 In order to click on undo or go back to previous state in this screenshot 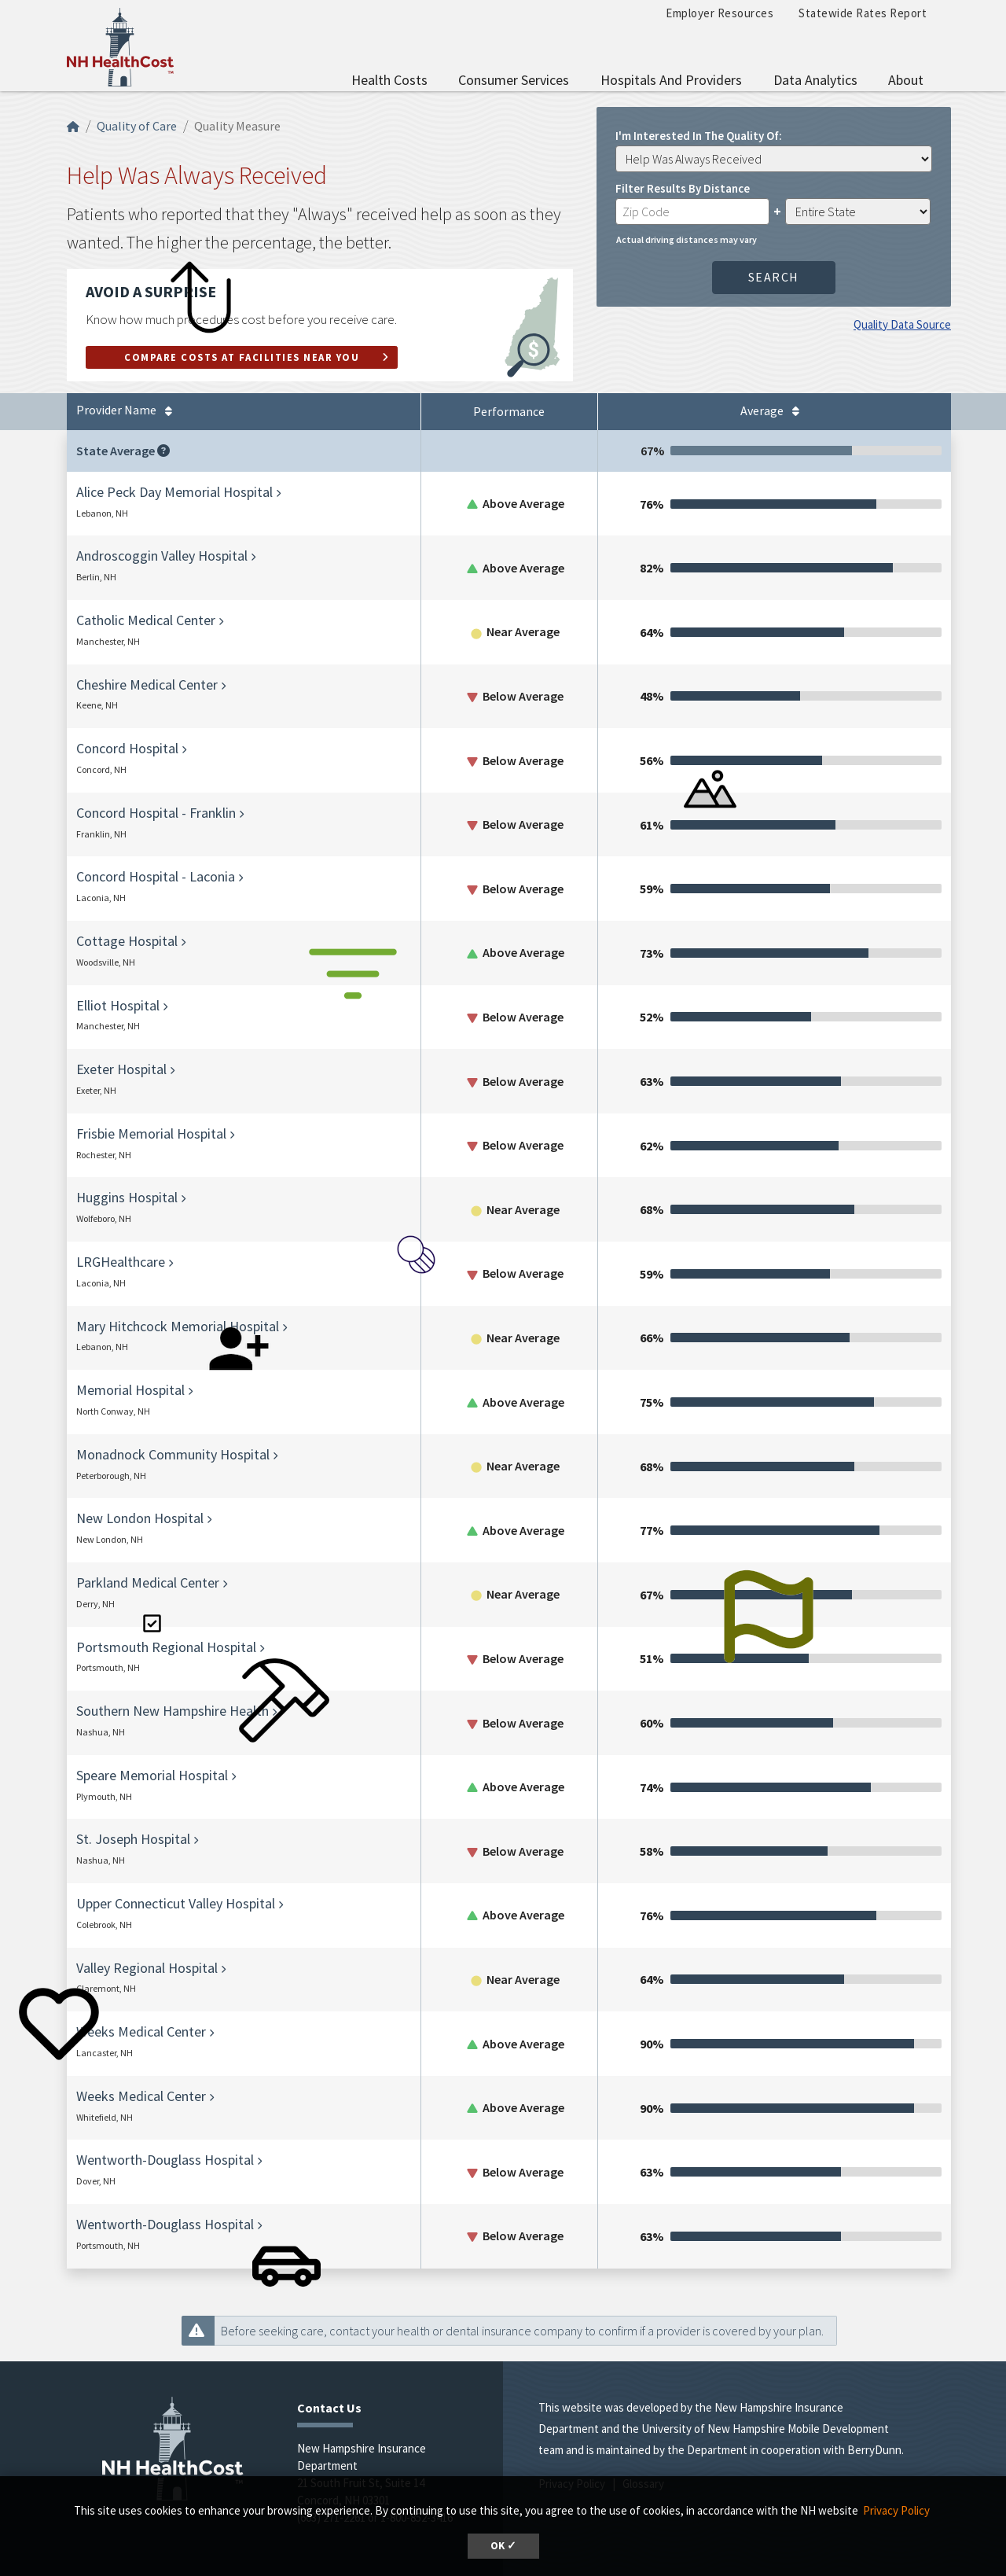, I will do `click(204, 297)`.